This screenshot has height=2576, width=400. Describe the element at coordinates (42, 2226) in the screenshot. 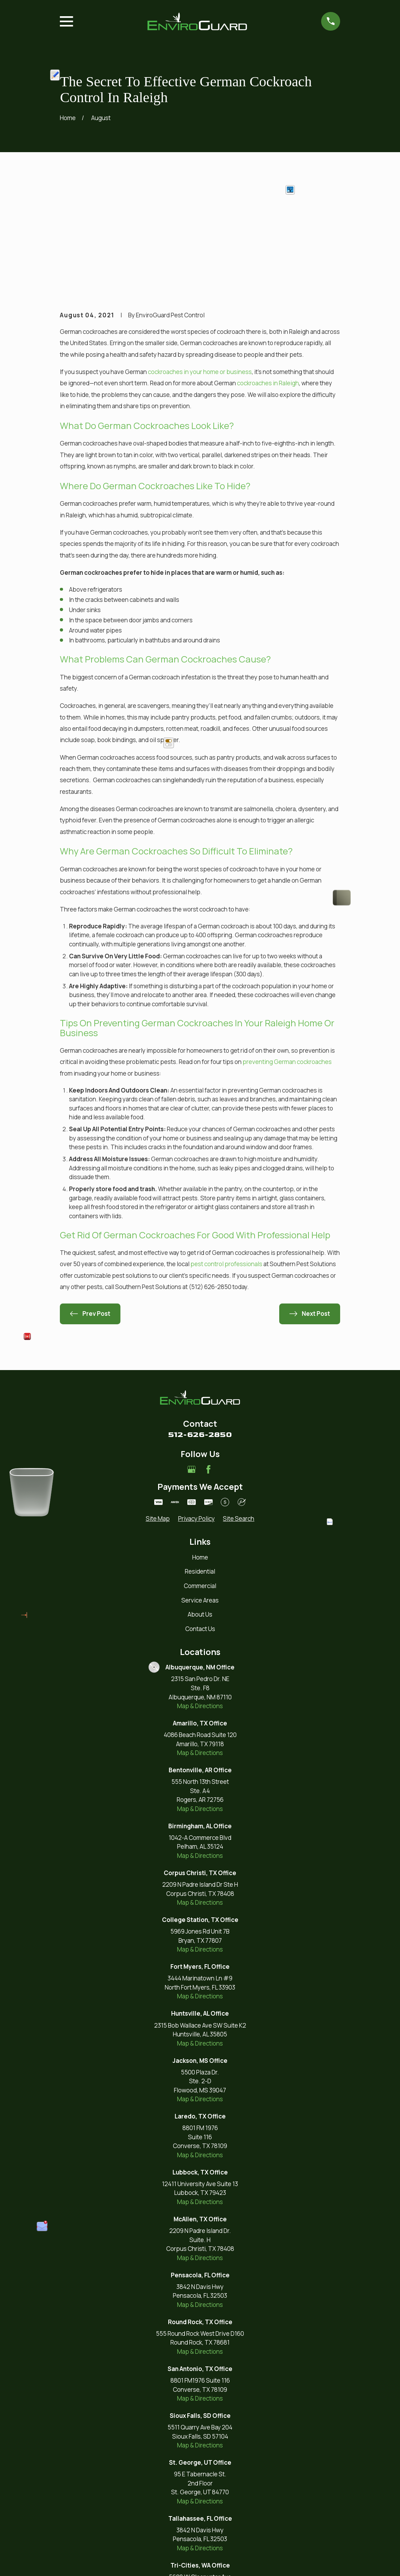

I see `send an email message` at that location.